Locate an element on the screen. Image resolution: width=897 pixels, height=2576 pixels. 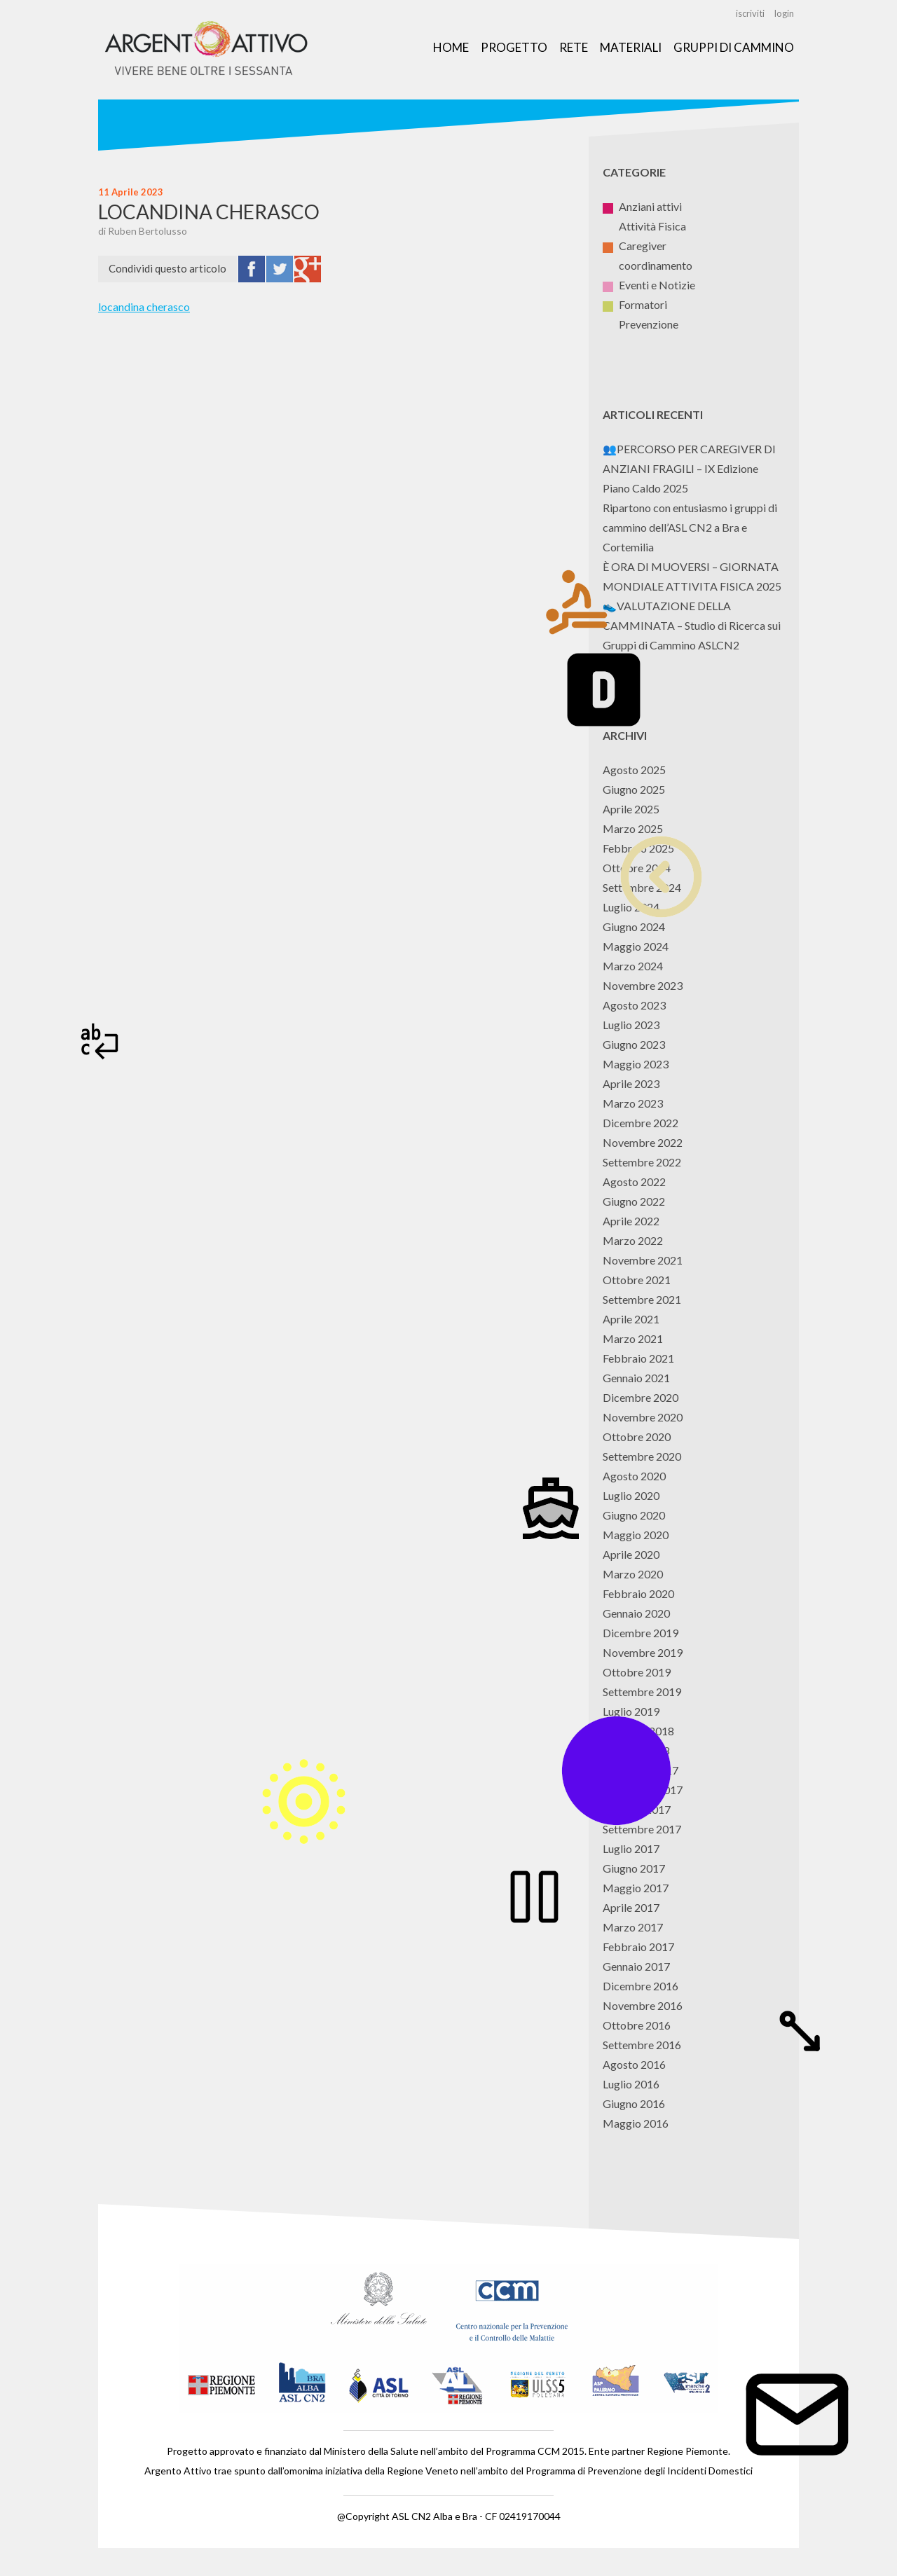
navigate to the next item diagonally is located at coordinates (801, 2032).